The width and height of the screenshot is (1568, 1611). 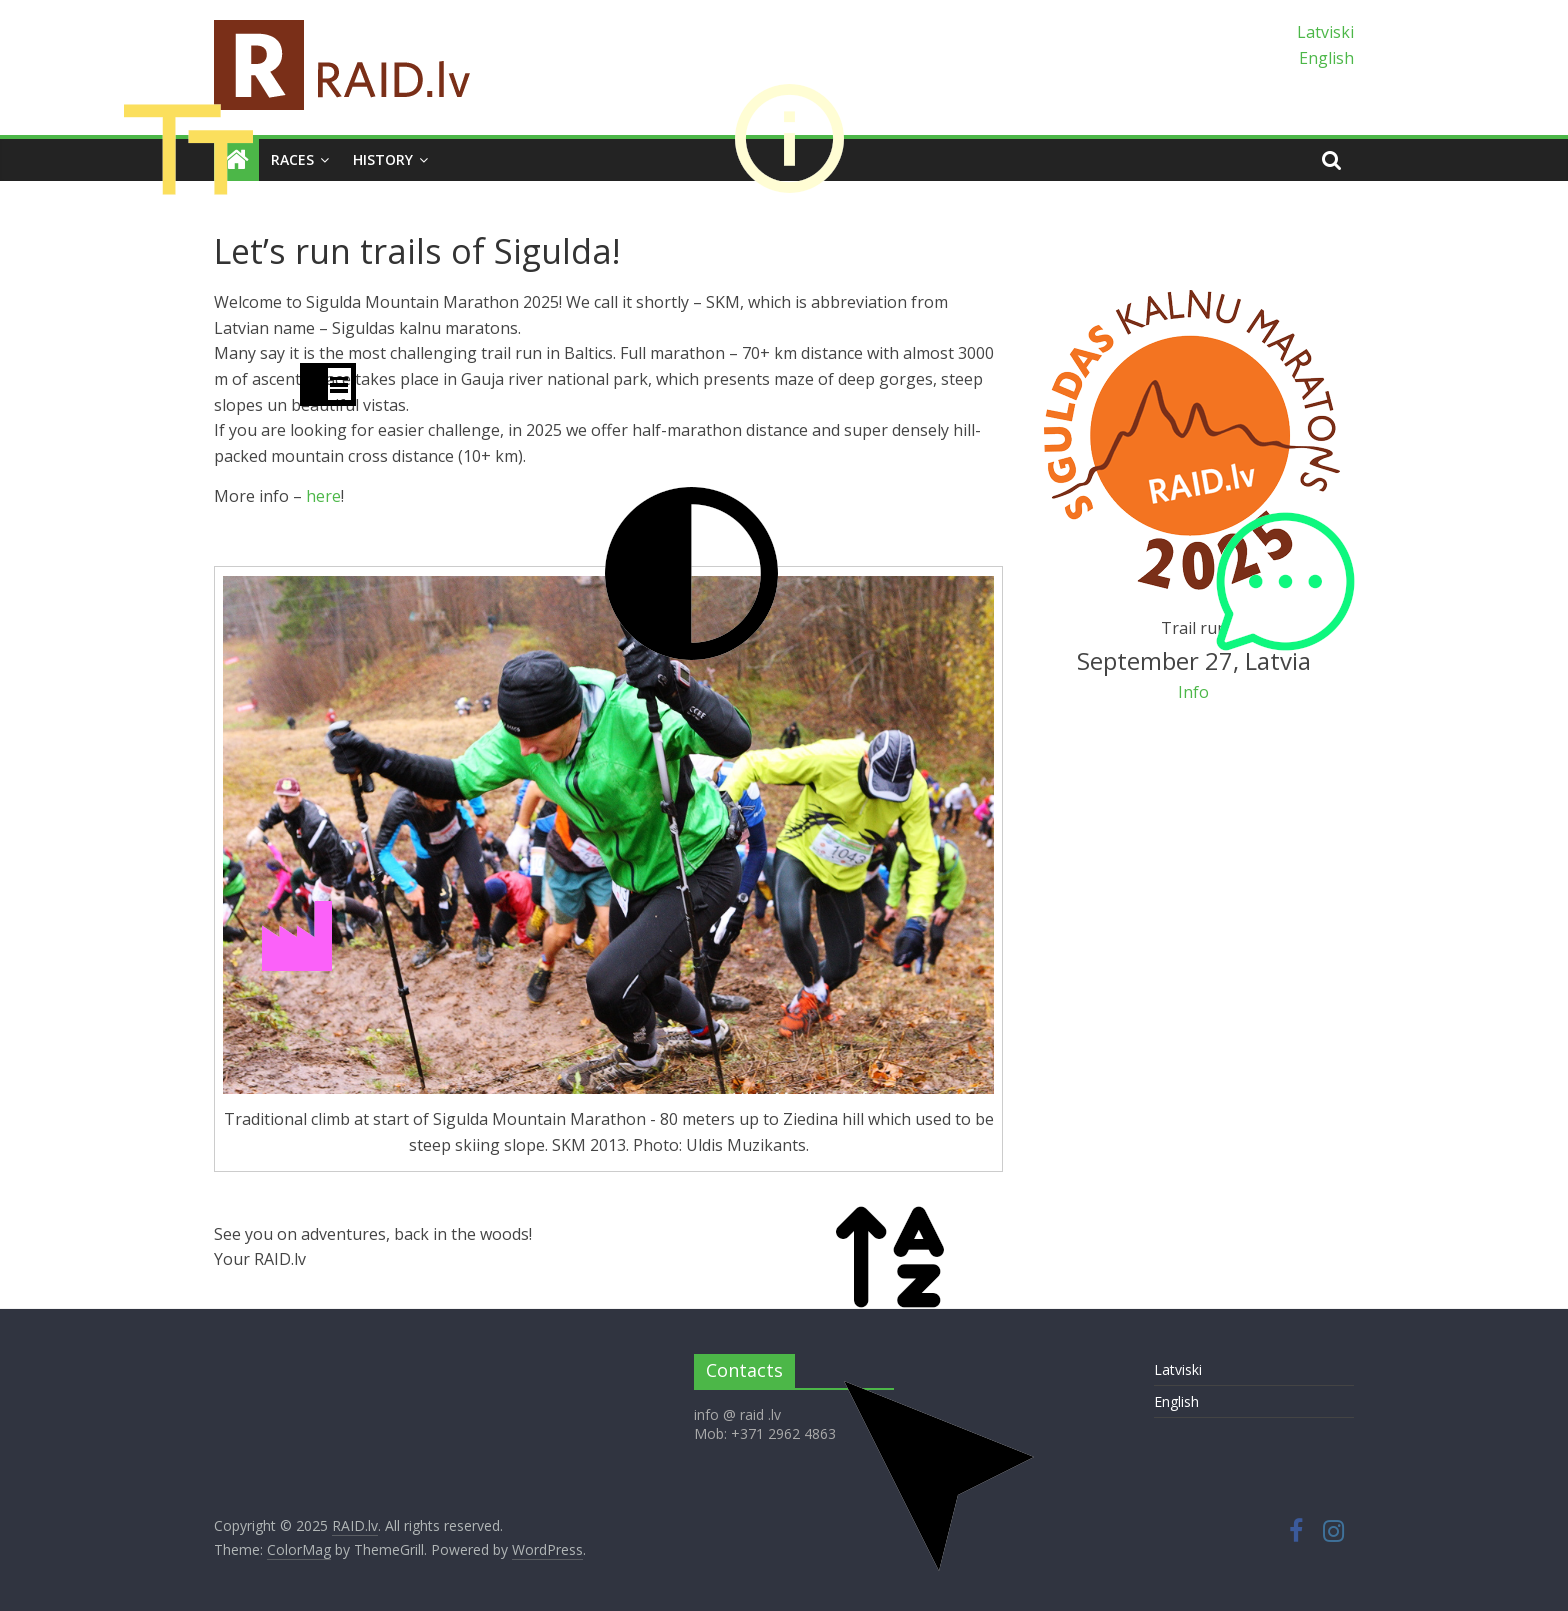 What do you see at coordinates (939, 1476) in the screenshot?
I see `show current location on map` at bounding box center [939, 1476].